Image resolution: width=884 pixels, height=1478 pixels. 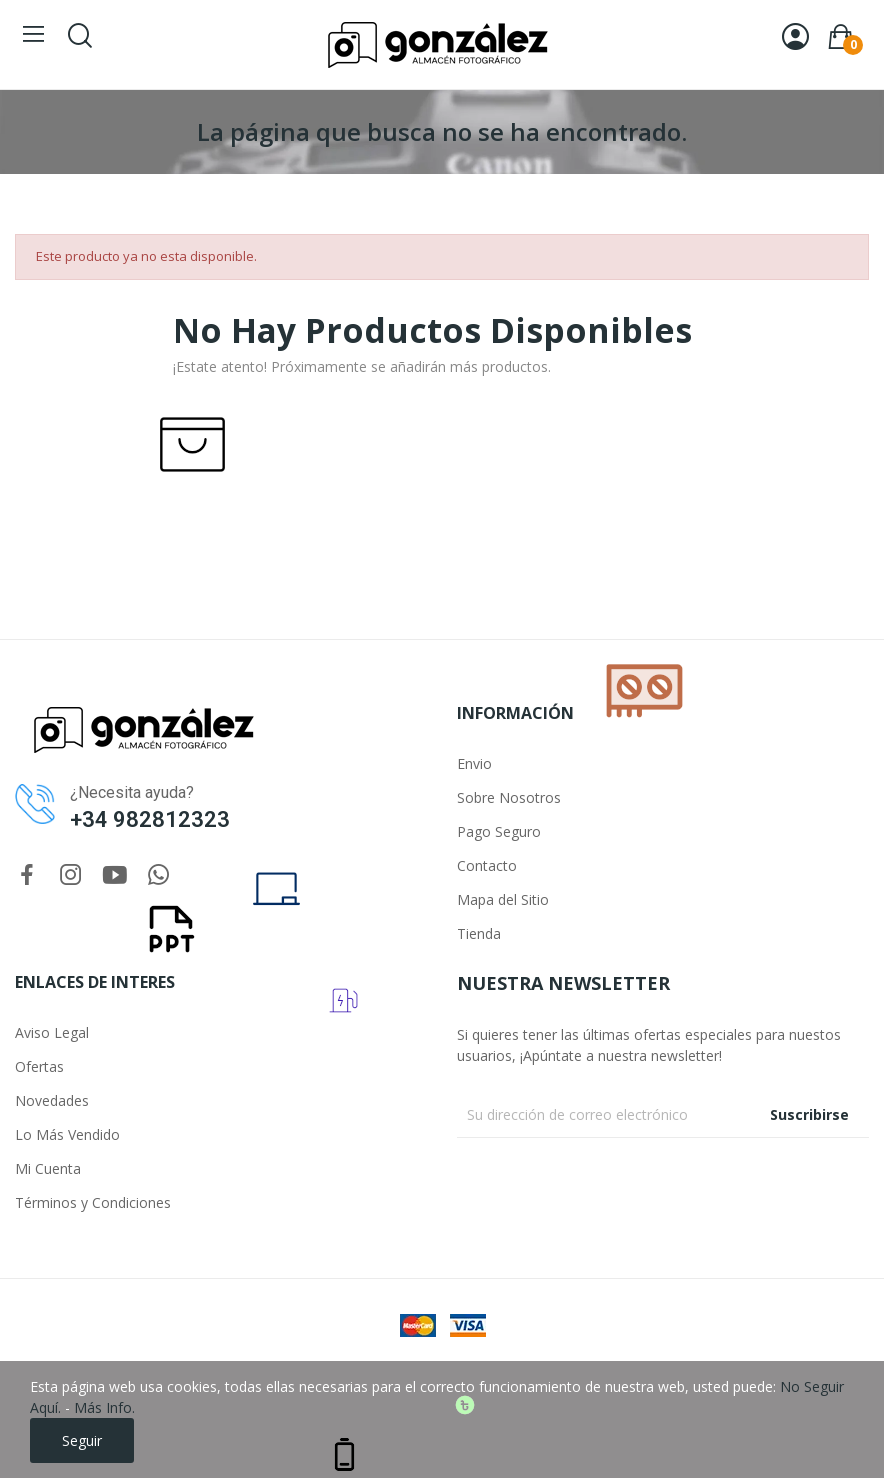 What do you see at coordinates (171, 931) in the screenshot?
I see `open a PowerPoint presentation file` at bounding box center [171, 931].